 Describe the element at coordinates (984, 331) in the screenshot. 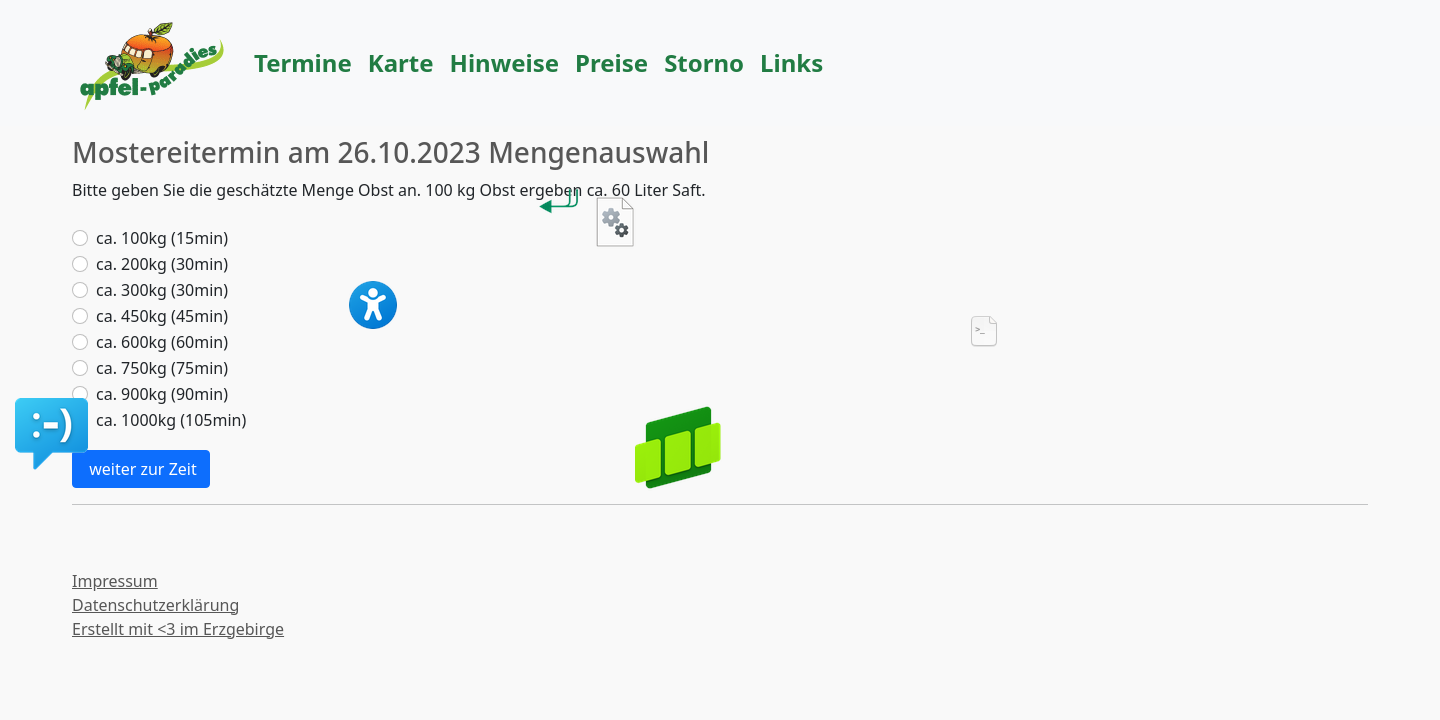

I see `shell script or terminal executable file` at that location.